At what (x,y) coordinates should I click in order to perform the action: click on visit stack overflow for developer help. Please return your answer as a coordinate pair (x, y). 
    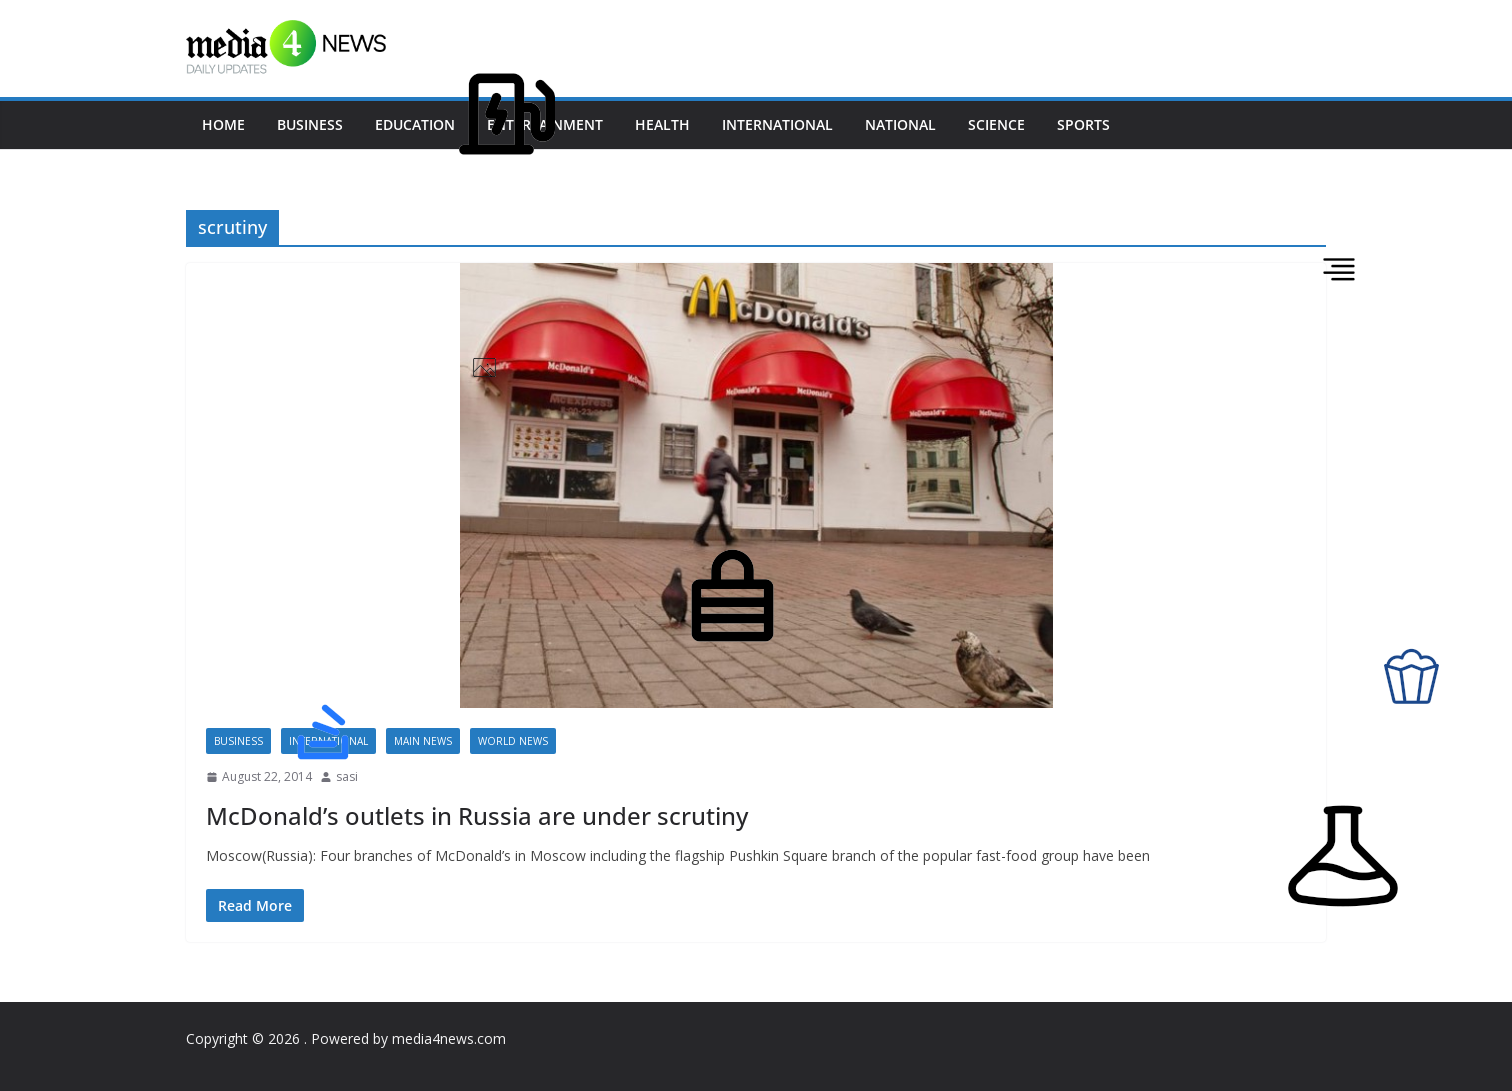
    Looking at the image, I should click on (323, 732).